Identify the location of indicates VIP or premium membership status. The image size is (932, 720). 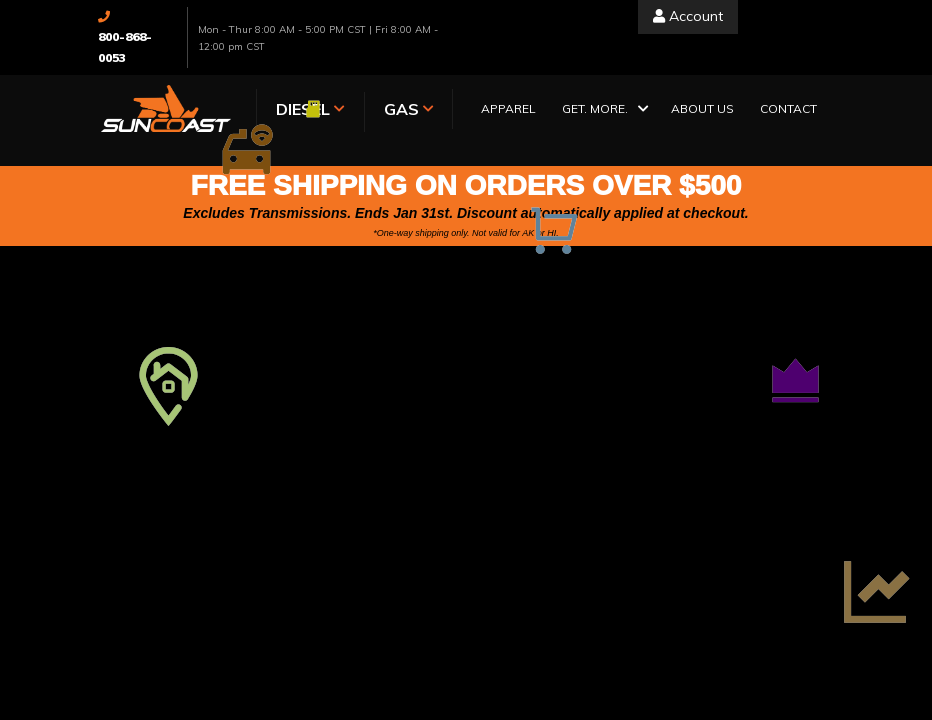
(795, 381).